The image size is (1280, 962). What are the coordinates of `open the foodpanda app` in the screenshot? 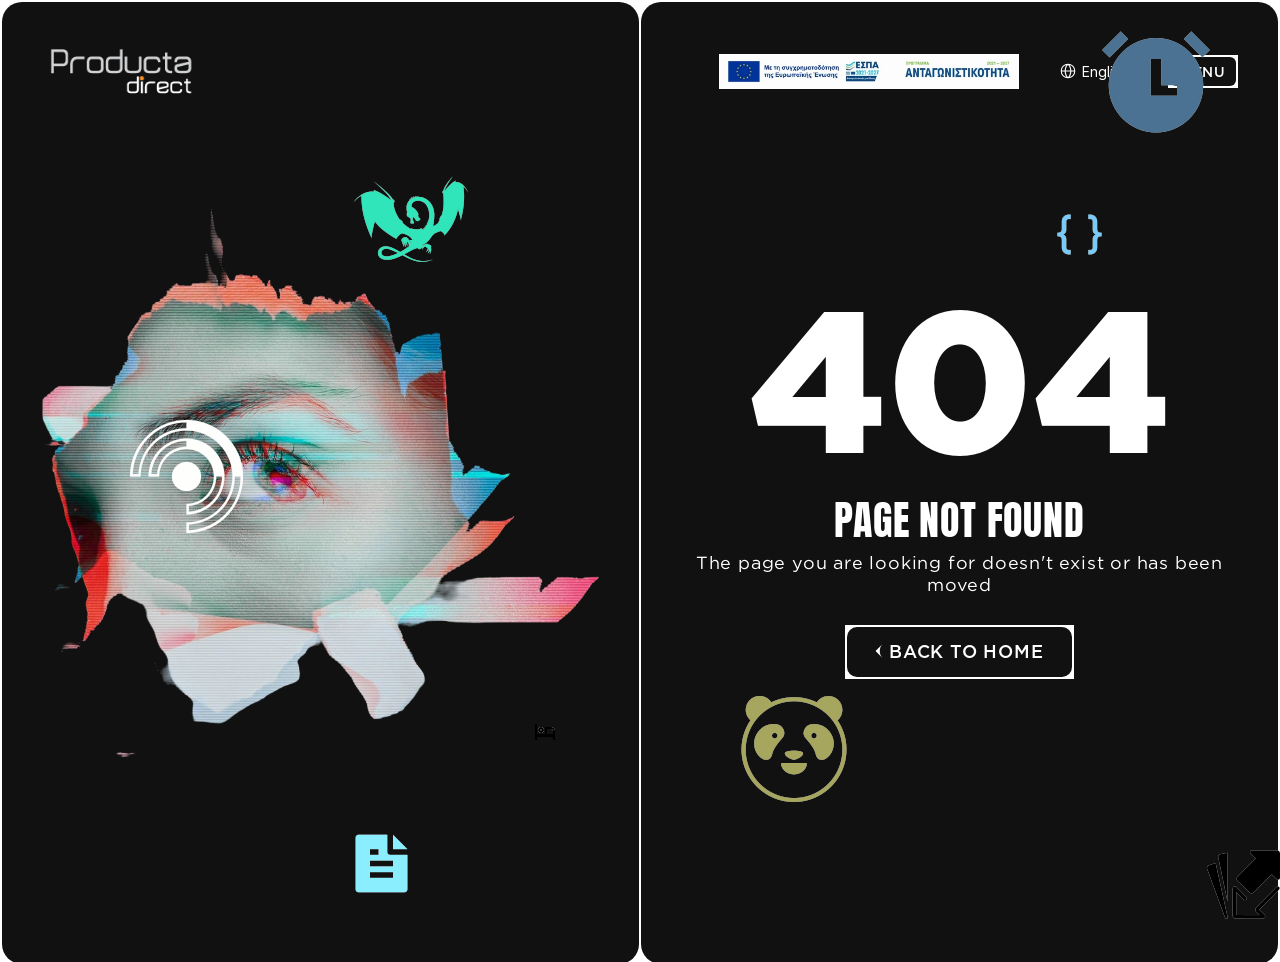 It's located at (794, 749).